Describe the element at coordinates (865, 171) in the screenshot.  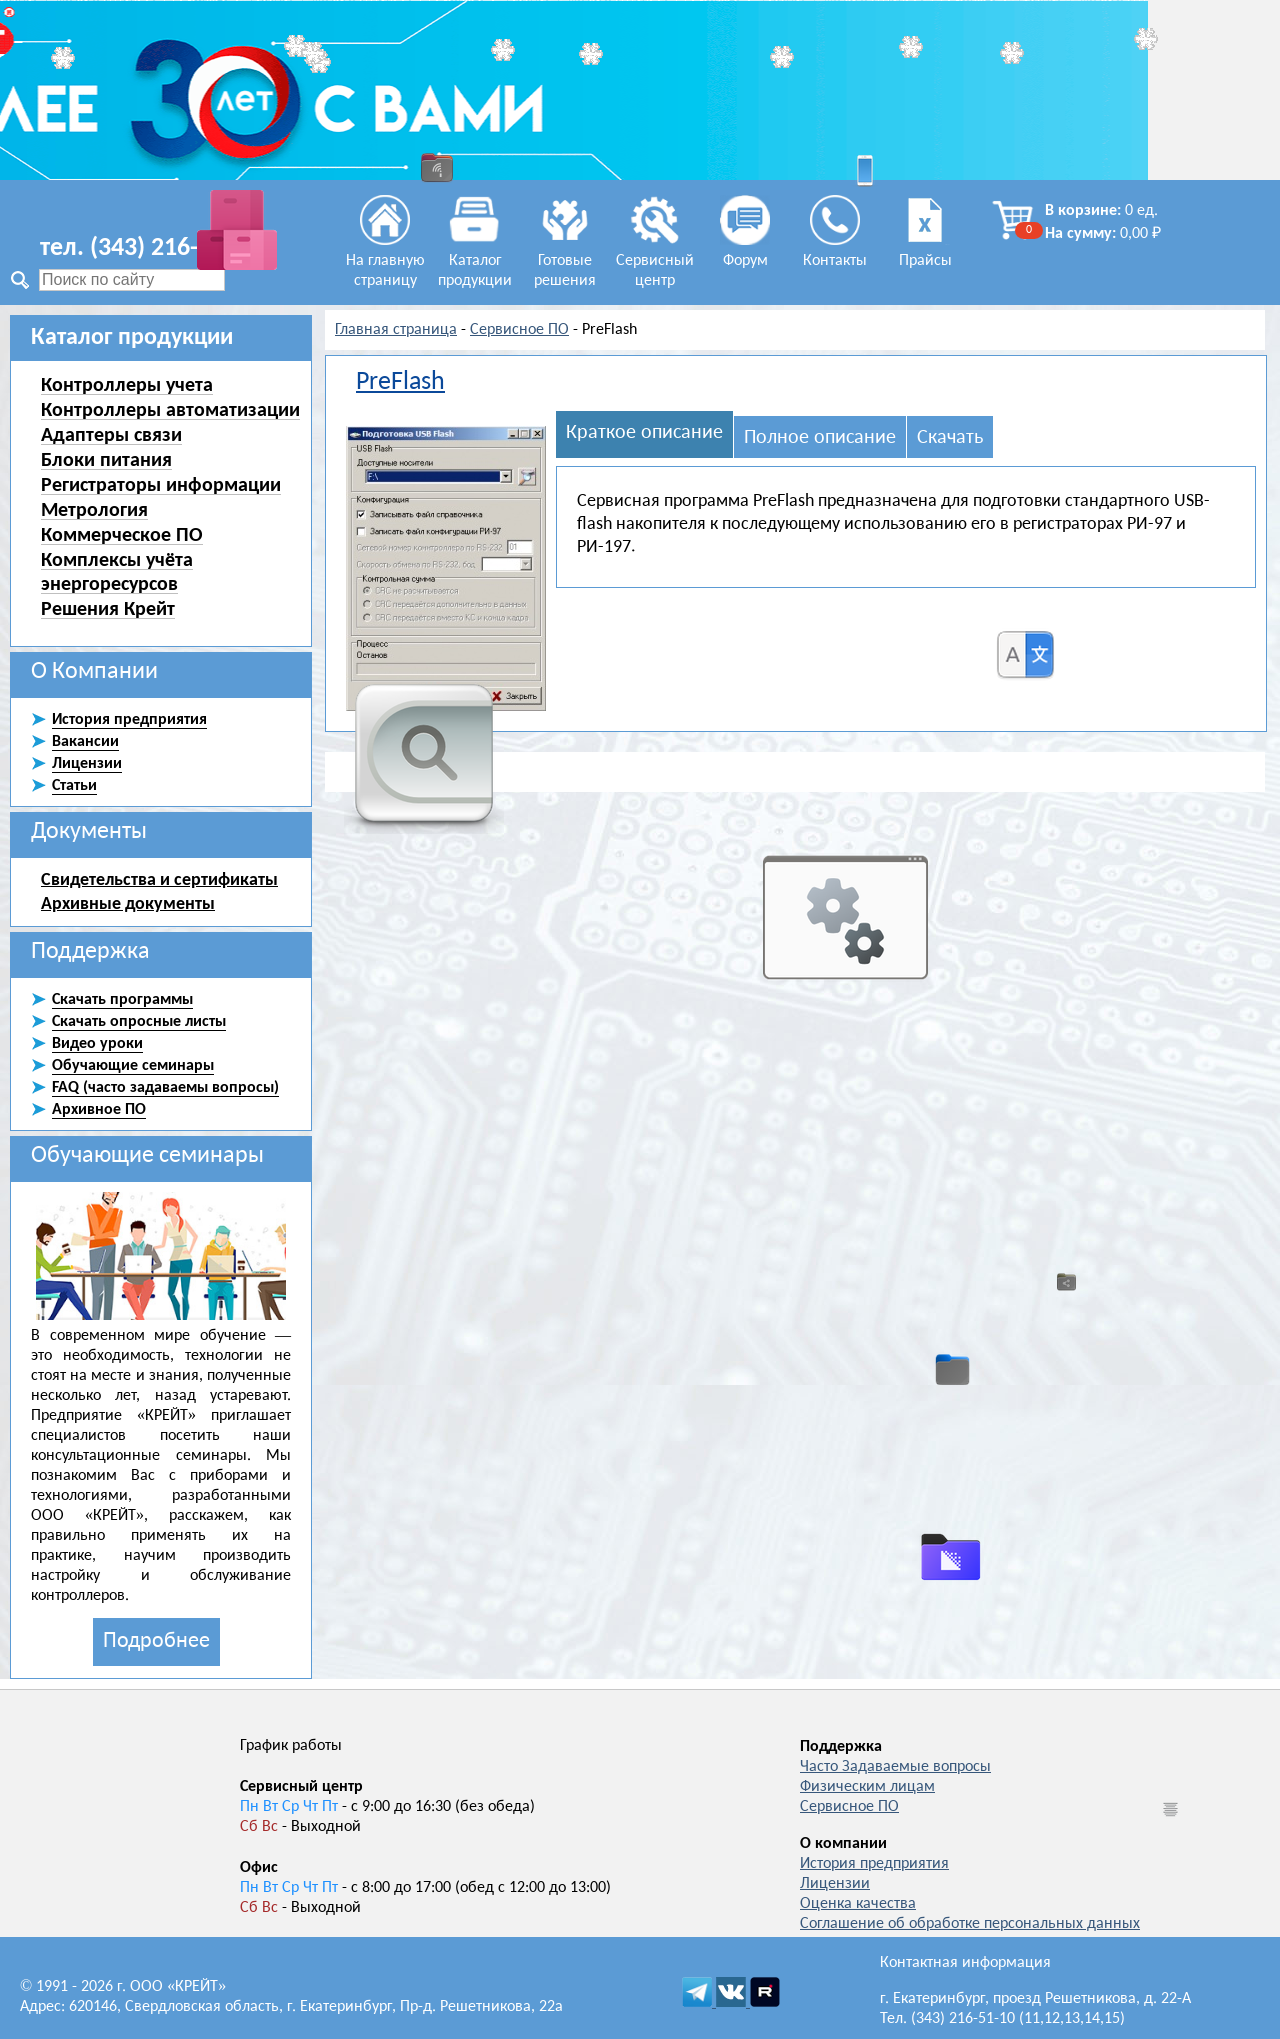
I see `indicates a connected iPhone device` at that location.